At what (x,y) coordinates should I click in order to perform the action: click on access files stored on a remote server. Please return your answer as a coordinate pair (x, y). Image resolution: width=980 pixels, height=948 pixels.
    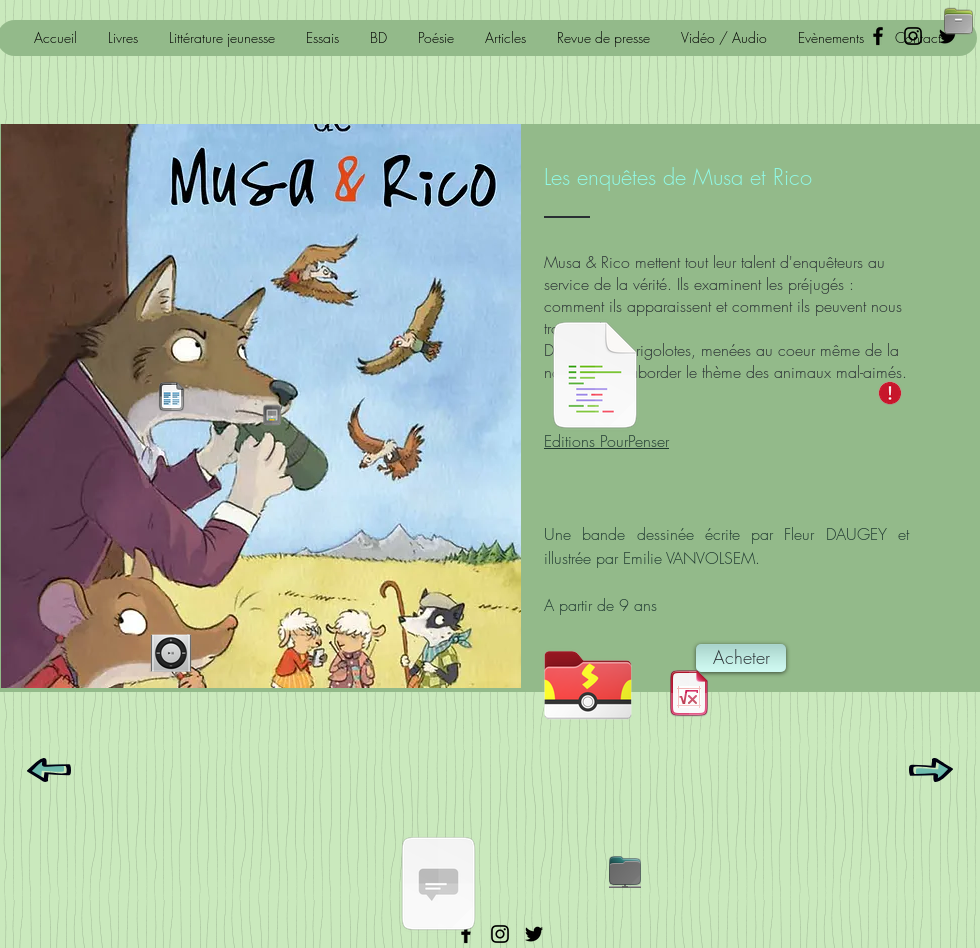
    Looking at the image, I should click on (625, 872).